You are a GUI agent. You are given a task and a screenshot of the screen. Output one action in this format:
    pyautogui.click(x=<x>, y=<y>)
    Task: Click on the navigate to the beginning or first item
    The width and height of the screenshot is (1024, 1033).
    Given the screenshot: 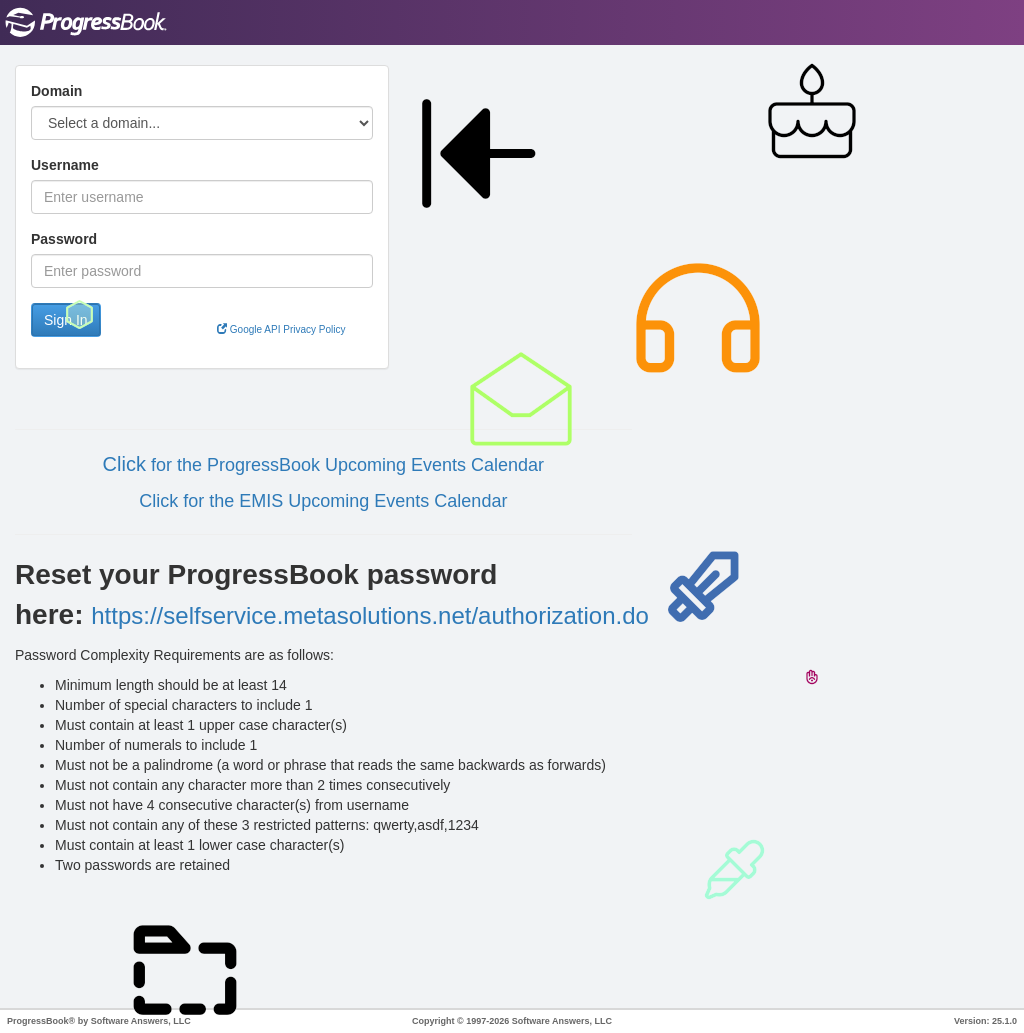 What is the action you would take?
    pyautogui.click(x=476, y=153)
    